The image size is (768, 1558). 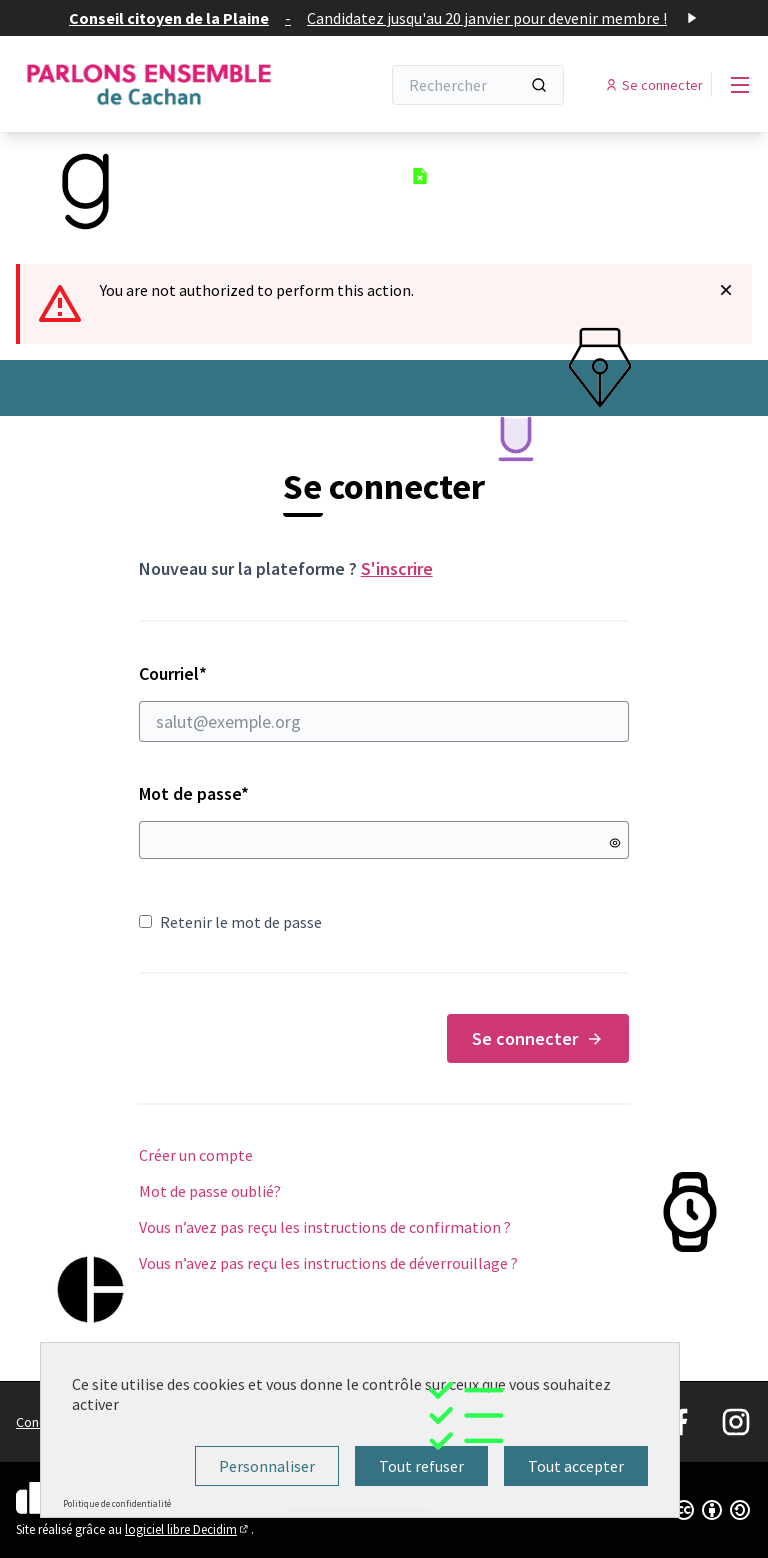 I want to click on delete or remove a file, so click(x=420, y=176).